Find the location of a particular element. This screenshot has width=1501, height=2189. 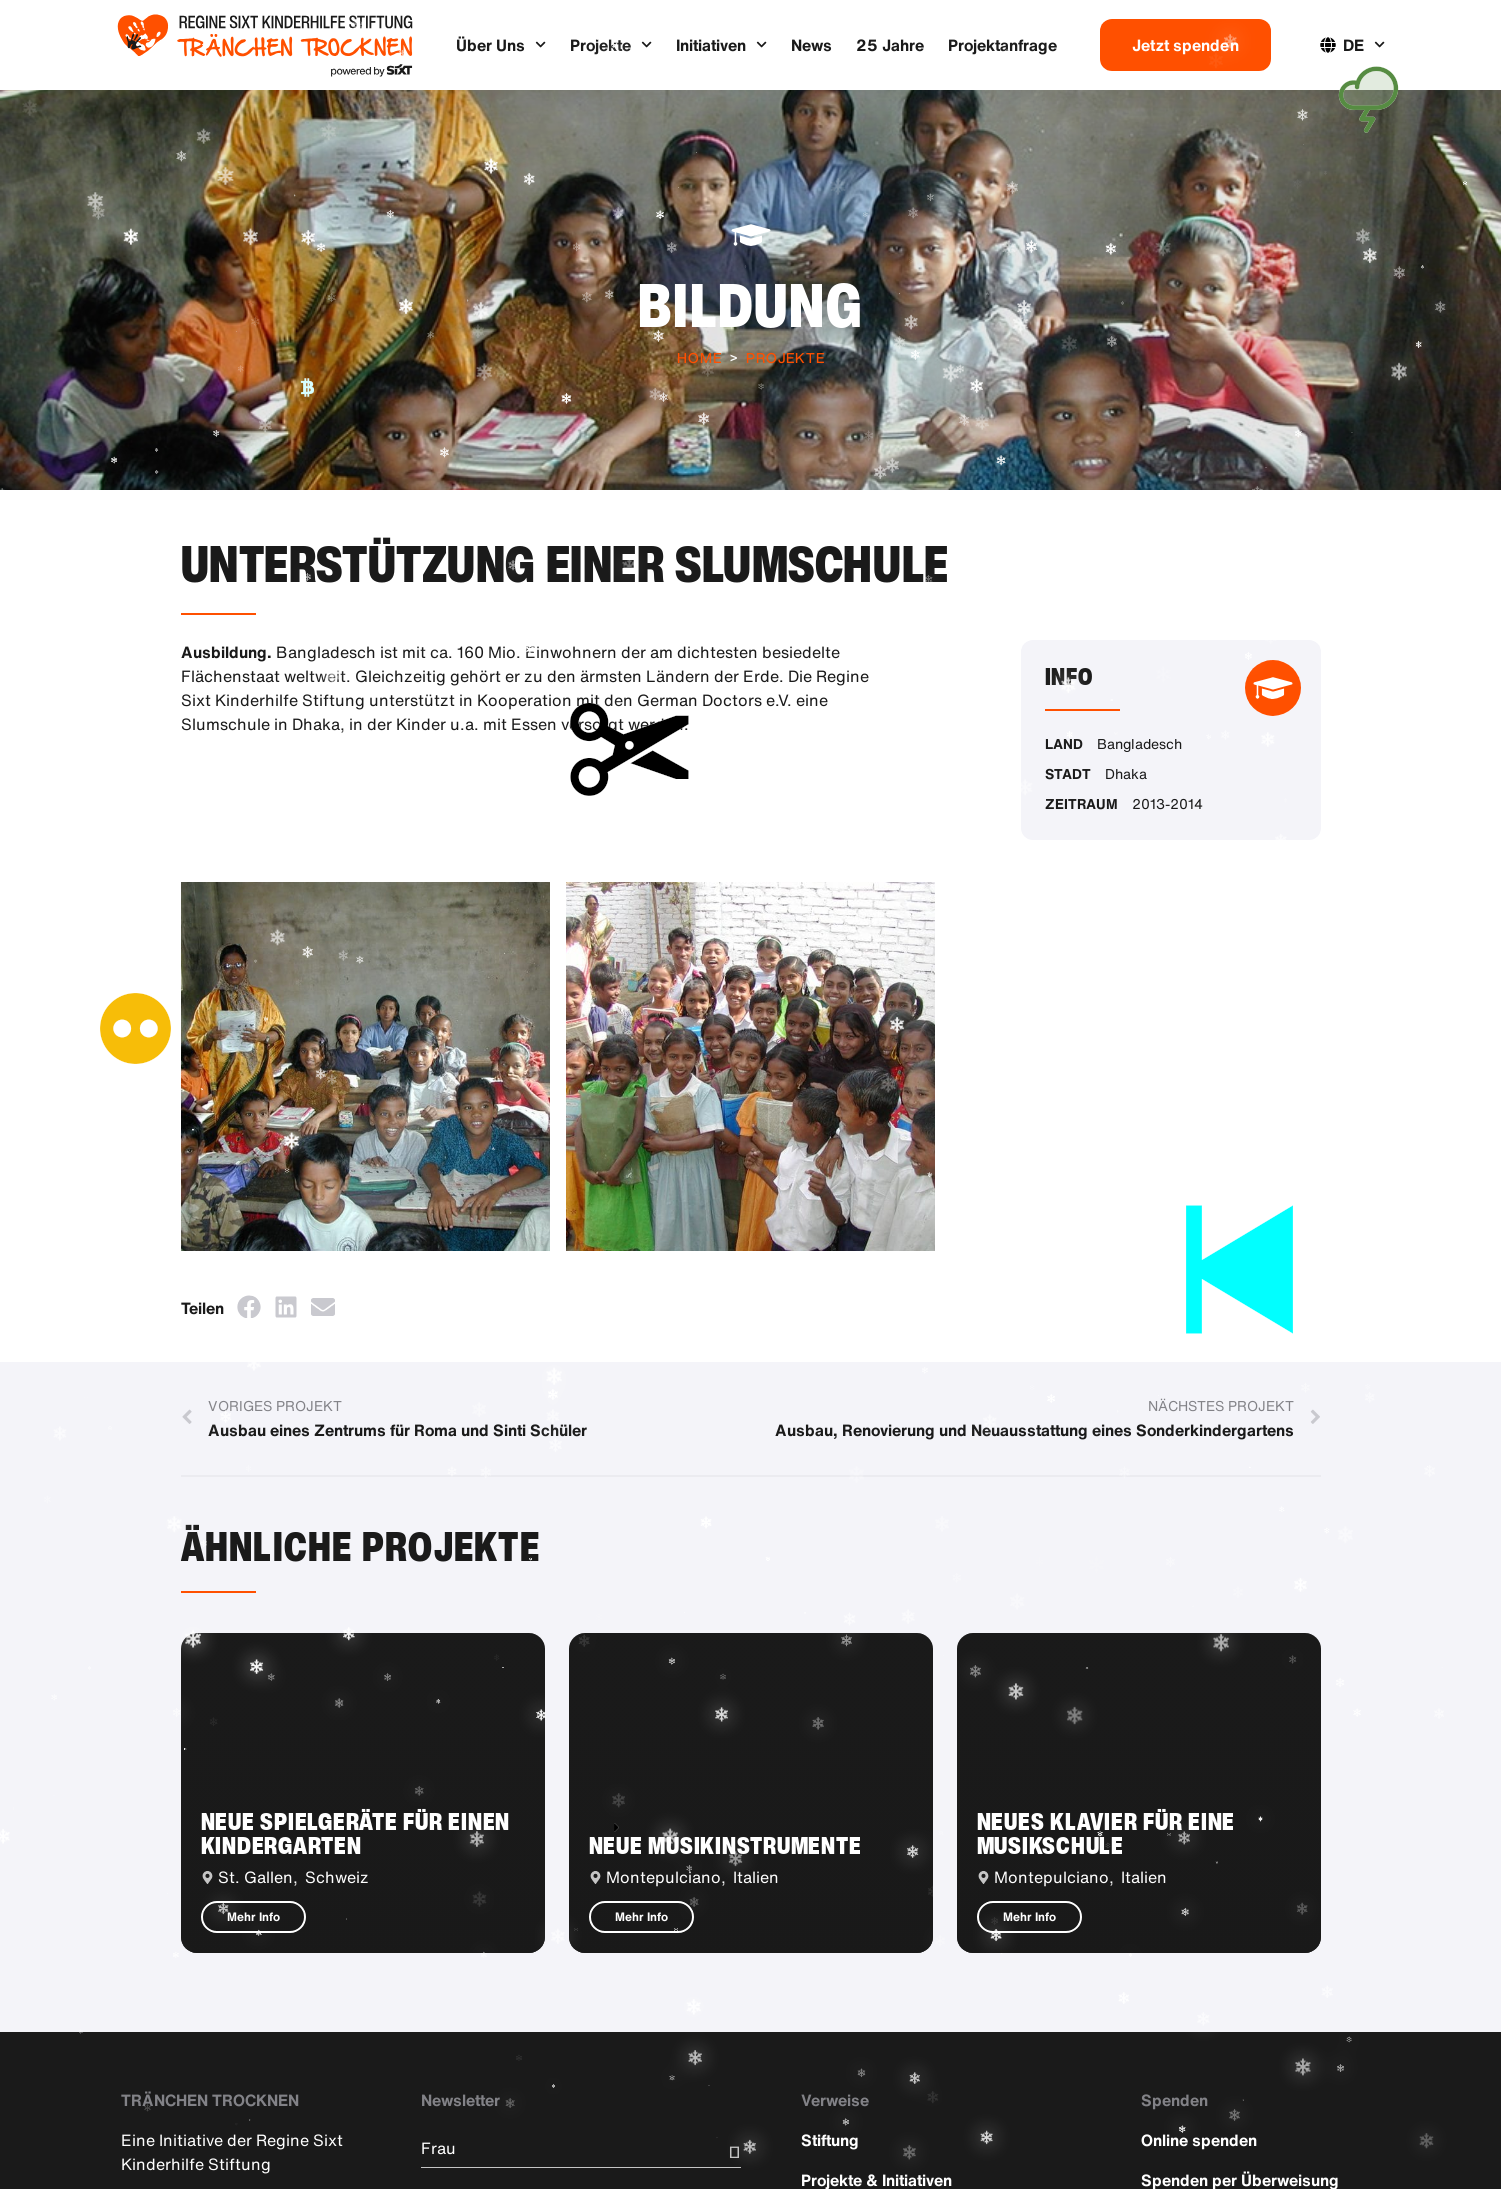

bitcoin cryptocurrency logo is located at coordinates (307, 387).